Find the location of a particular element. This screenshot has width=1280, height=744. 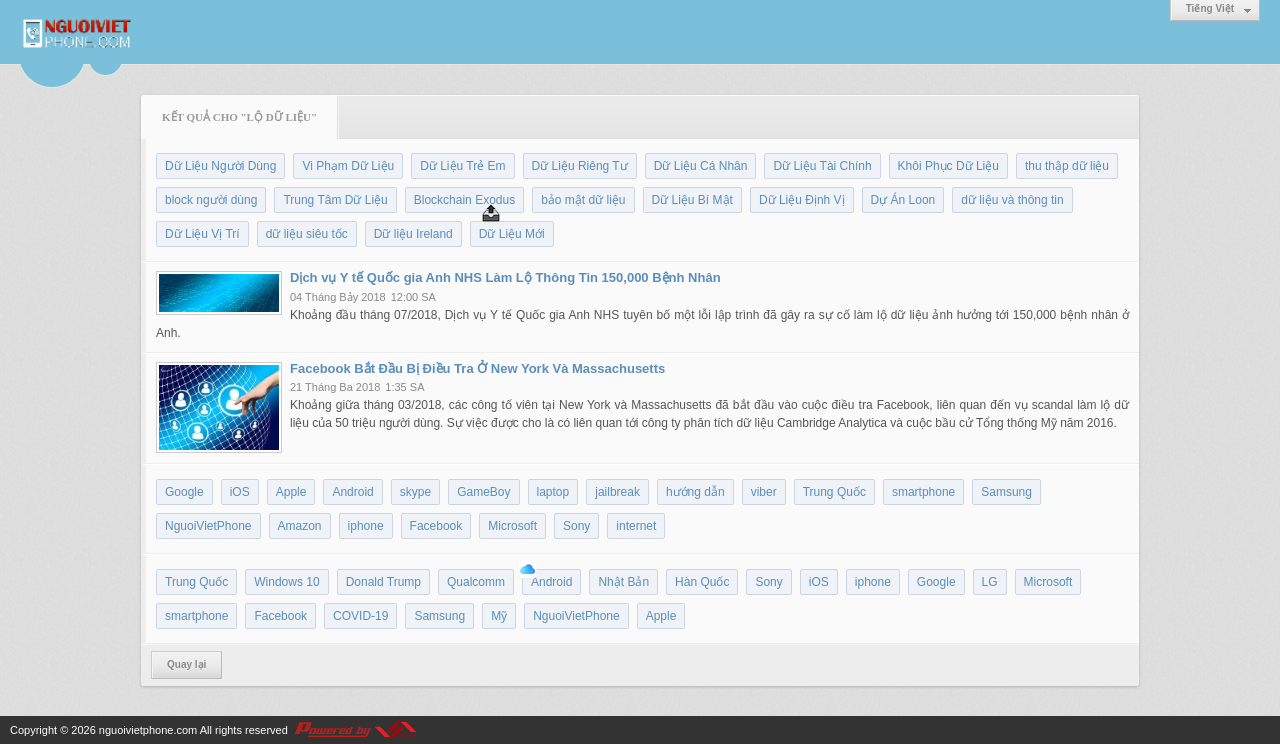

open iCloud Drive folder is located at coordinates (527, 569).